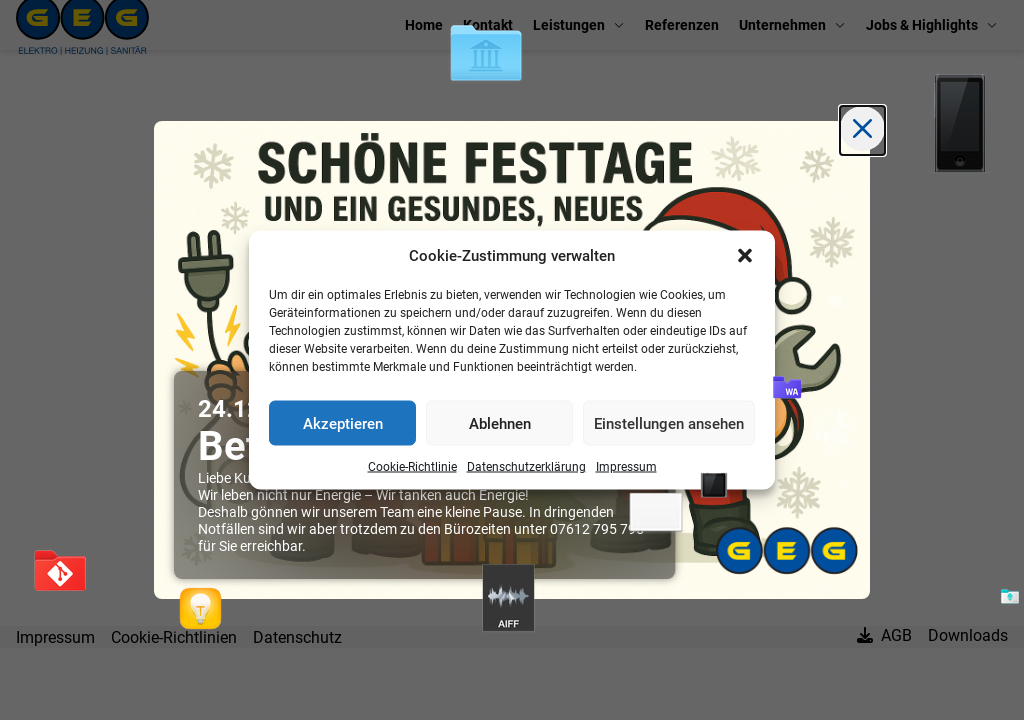 The width and height of the screenshot is (1024, 720). Describe the element at coordinates (787, 388) in the screenshot. I see `folder containing webassembly project files` at that location.